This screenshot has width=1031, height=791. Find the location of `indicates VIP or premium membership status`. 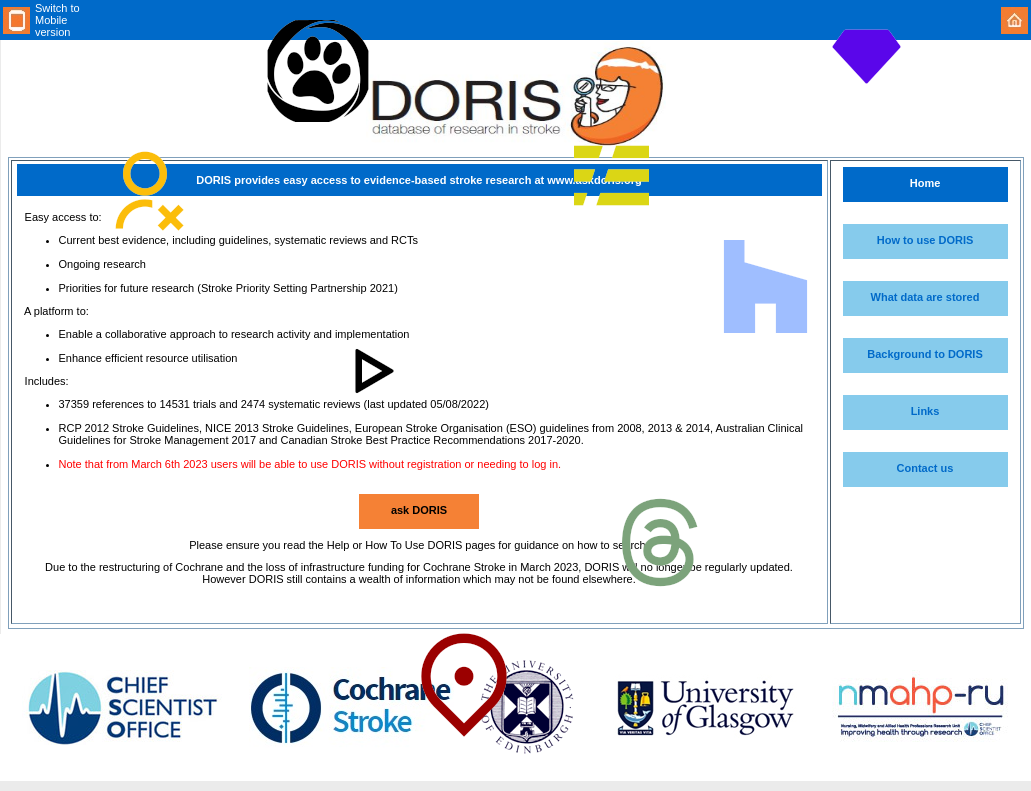

indicates VIP or premium membership status is located at coordinates (866, 55).